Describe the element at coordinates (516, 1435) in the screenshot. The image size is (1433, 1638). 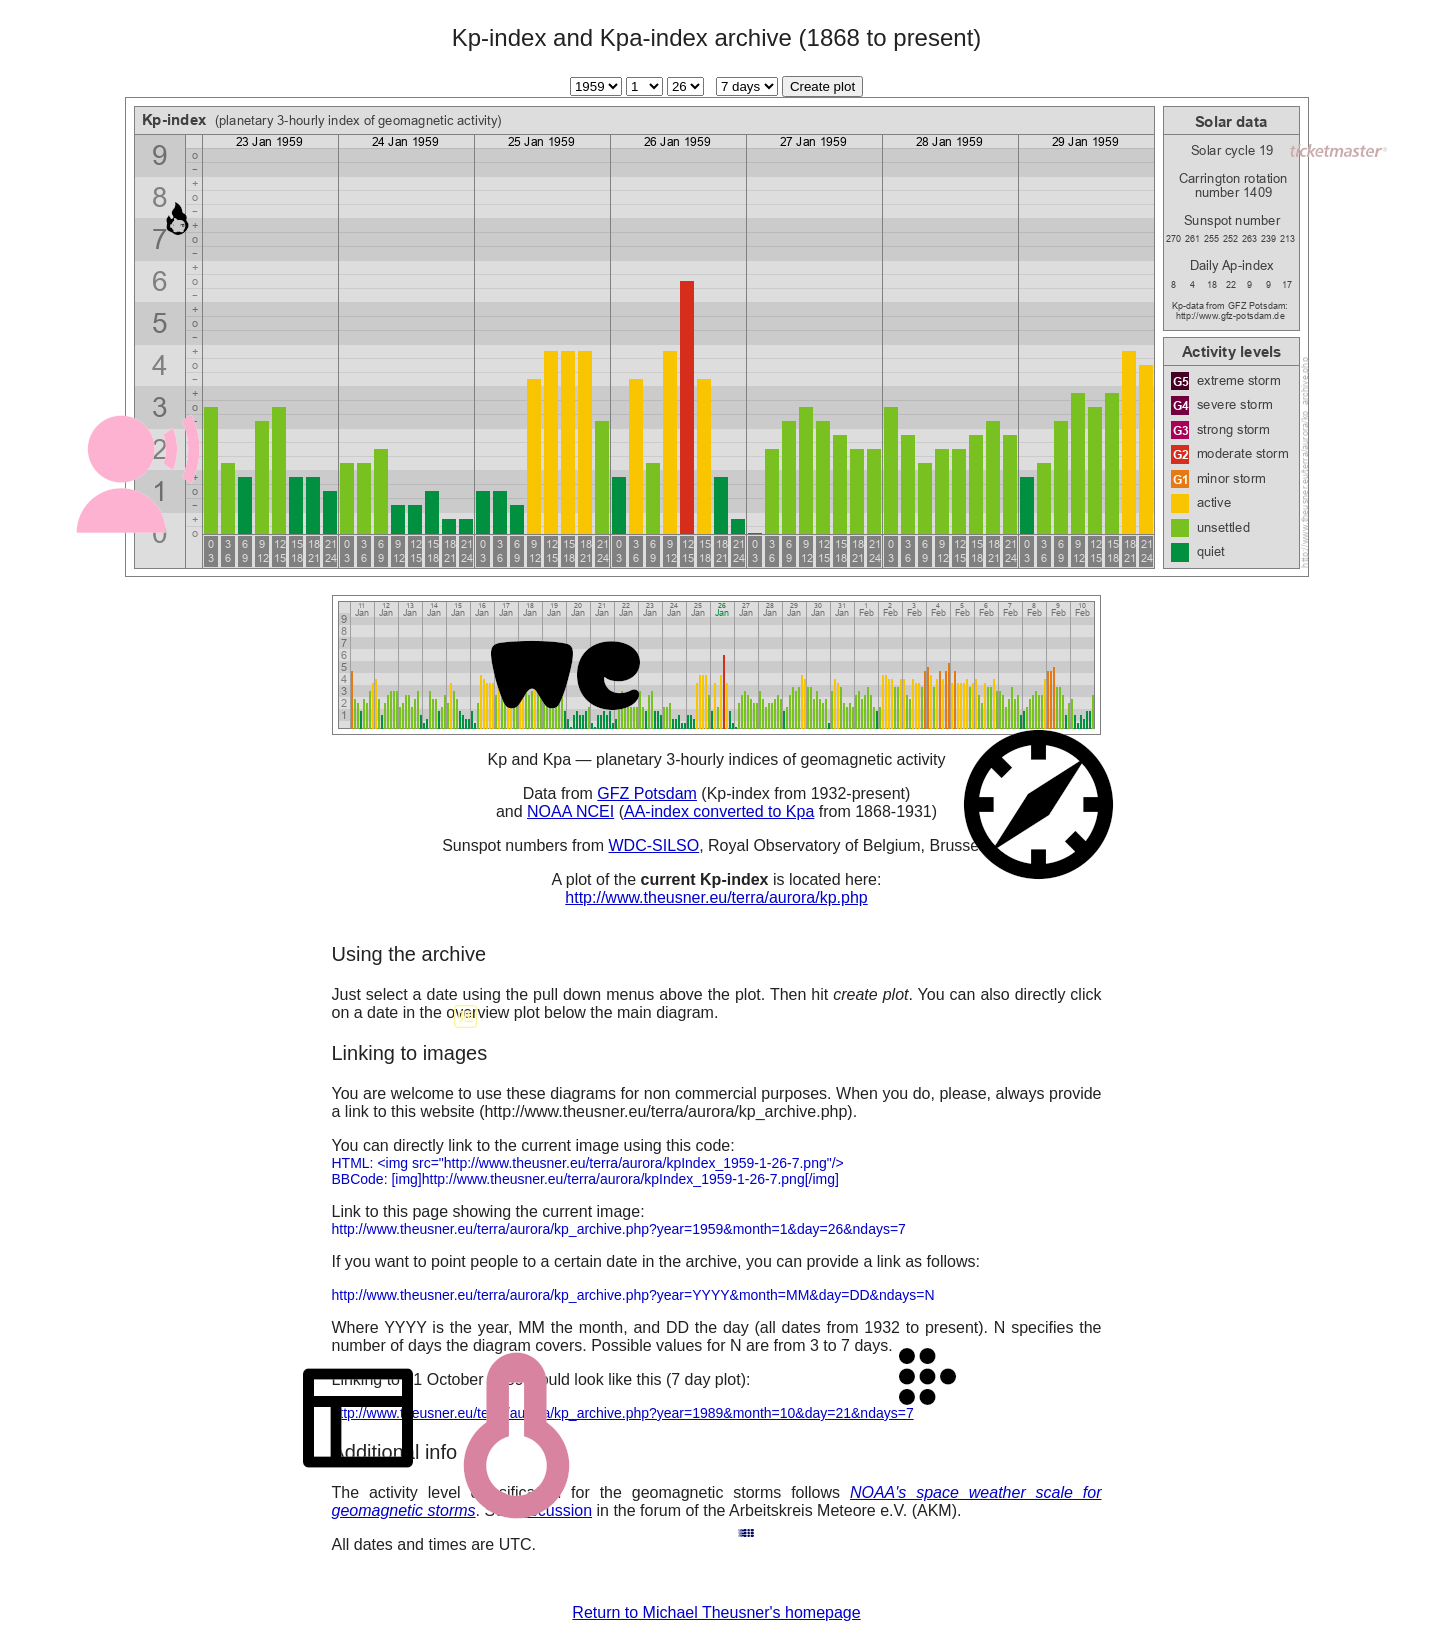
I see `indicates high temperature or heat warning` at that location.